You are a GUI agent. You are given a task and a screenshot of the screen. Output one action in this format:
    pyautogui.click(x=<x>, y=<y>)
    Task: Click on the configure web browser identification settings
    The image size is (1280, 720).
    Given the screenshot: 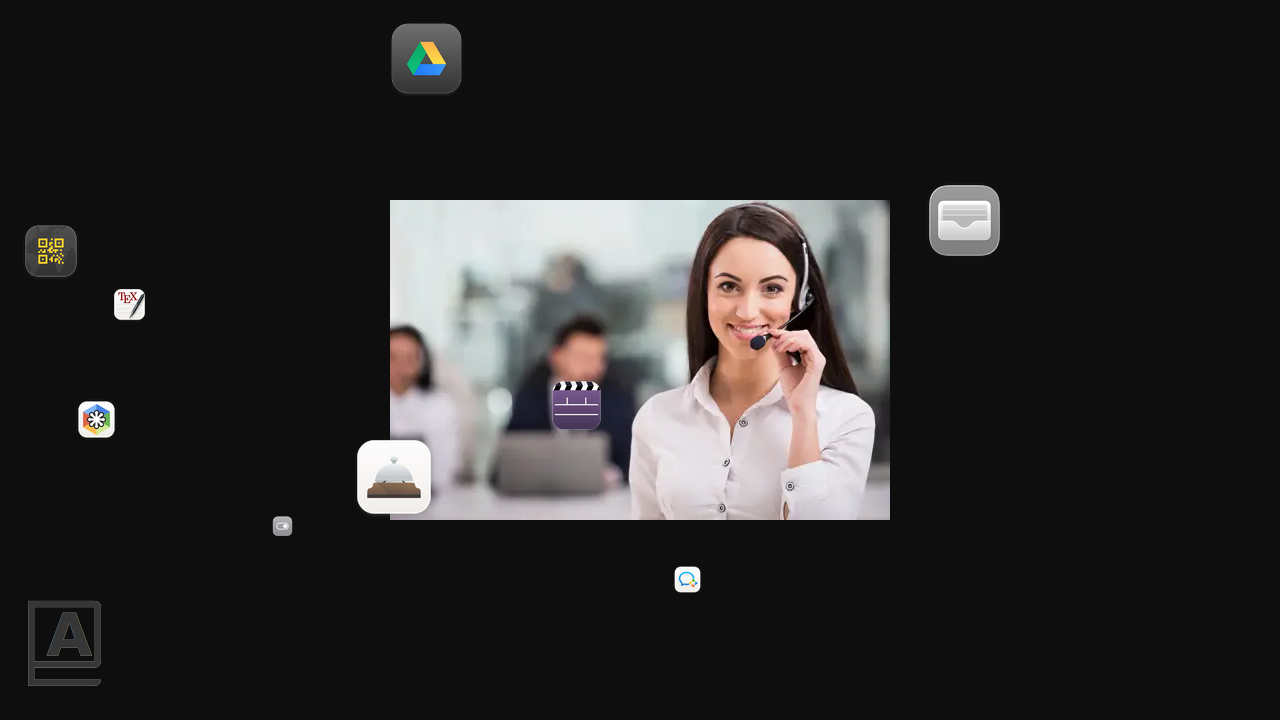 What is the action you would take?
    pyautogui.click(x=51, y=252)
    